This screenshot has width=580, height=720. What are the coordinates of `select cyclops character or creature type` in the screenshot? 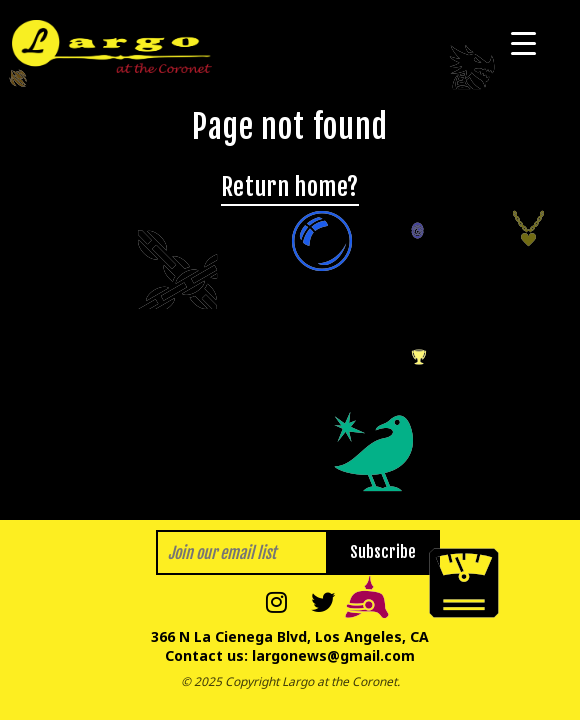 It's located at (417, 230).